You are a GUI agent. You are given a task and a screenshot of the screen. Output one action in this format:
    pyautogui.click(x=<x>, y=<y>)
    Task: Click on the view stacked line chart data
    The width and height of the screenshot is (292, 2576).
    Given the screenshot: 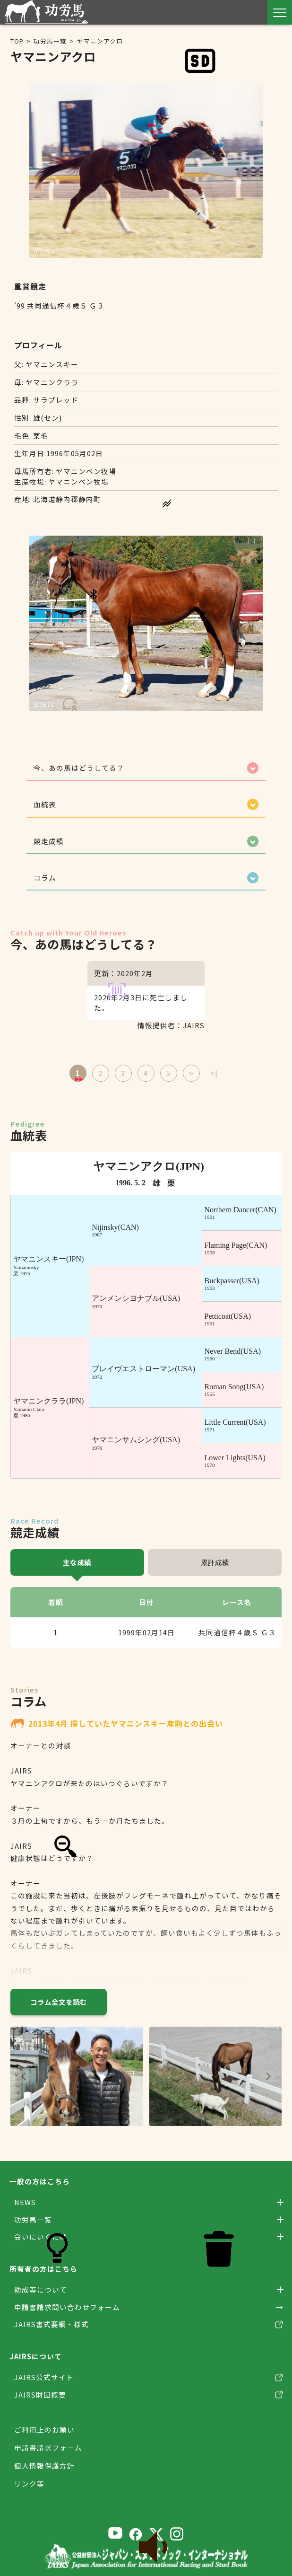 What is the action you would take?
    pyautogui.click(x=167, y=503)
    